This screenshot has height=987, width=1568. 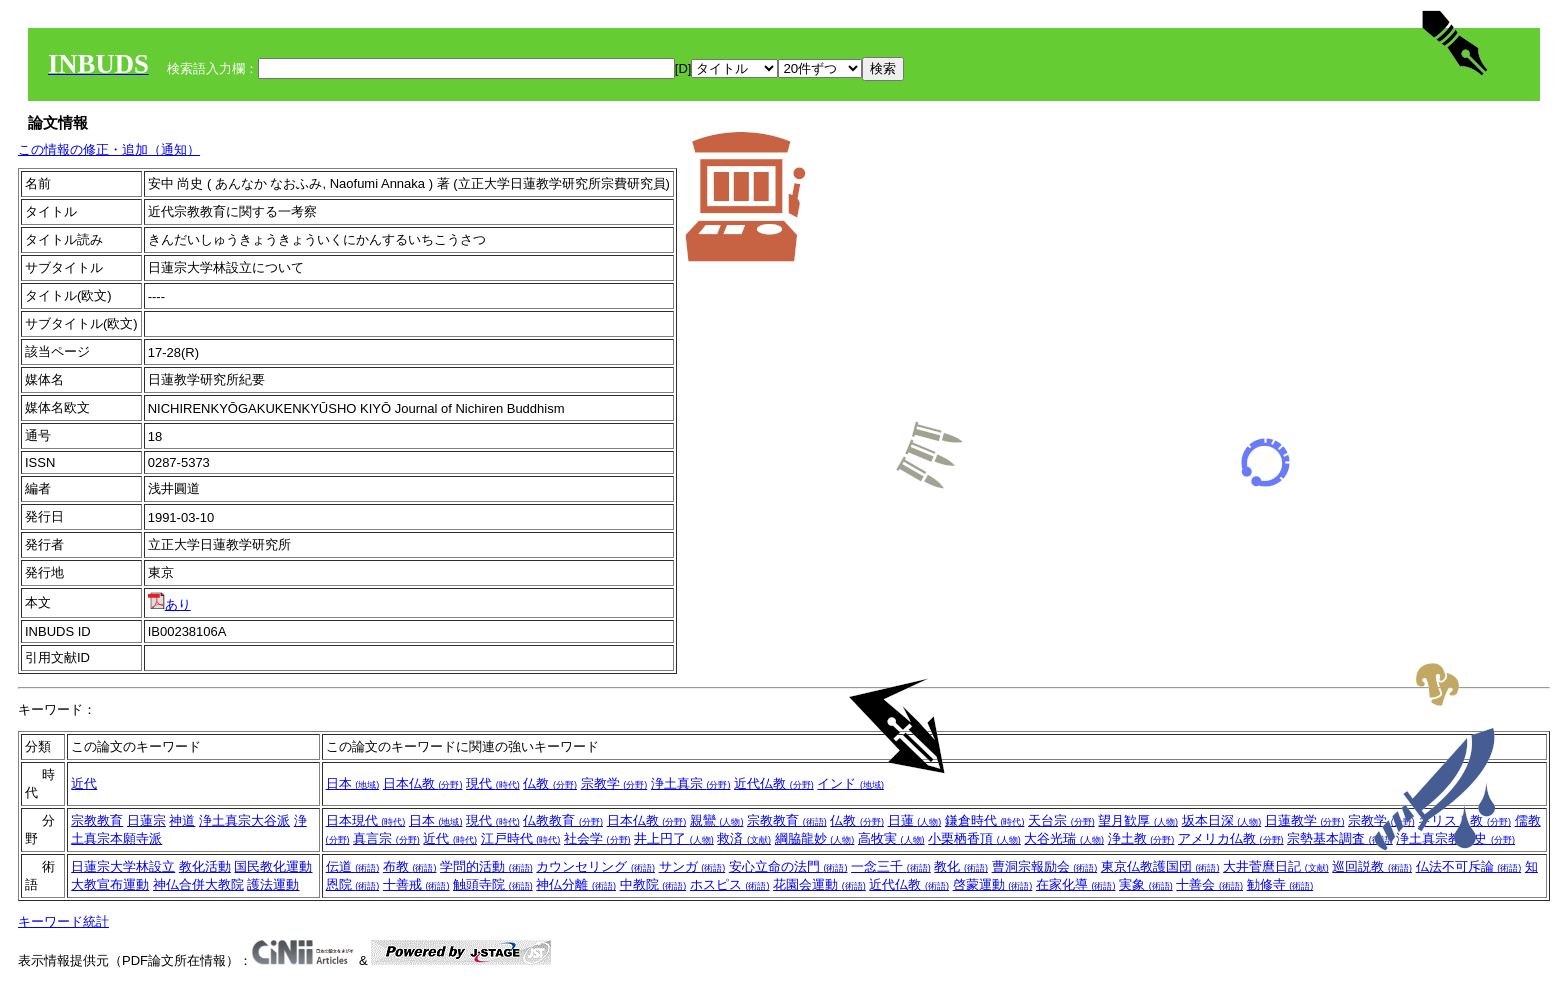 What do you see at coordinates (741, 196) in the screenshot?
I see `open slot machine game` at bounding box center [741, 196].